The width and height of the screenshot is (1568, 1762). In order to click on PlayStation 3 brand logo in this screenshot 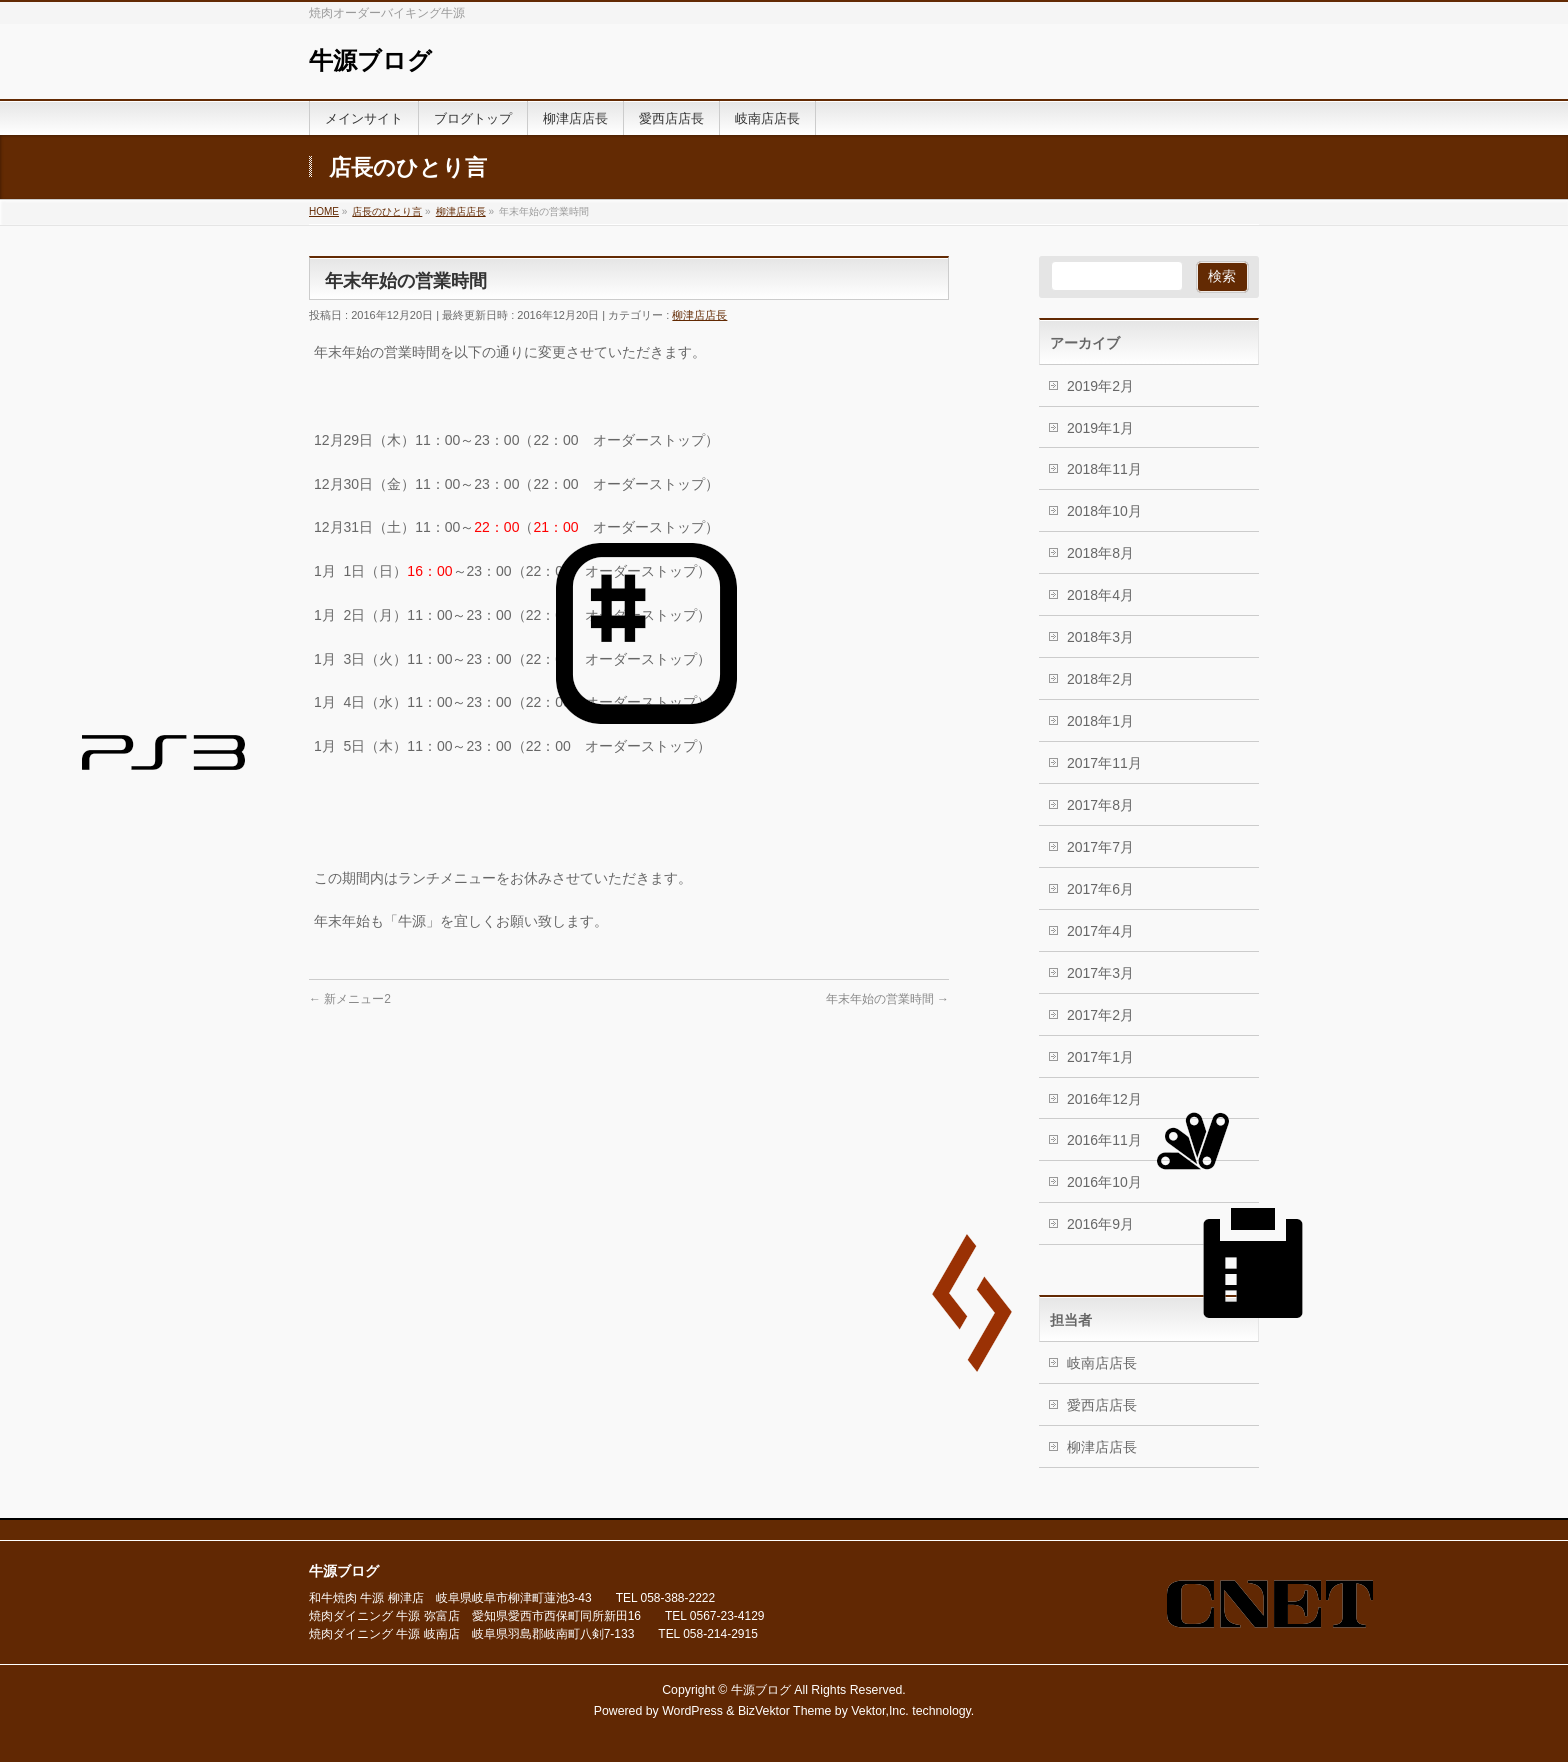, I will do `click(163, 752)`.